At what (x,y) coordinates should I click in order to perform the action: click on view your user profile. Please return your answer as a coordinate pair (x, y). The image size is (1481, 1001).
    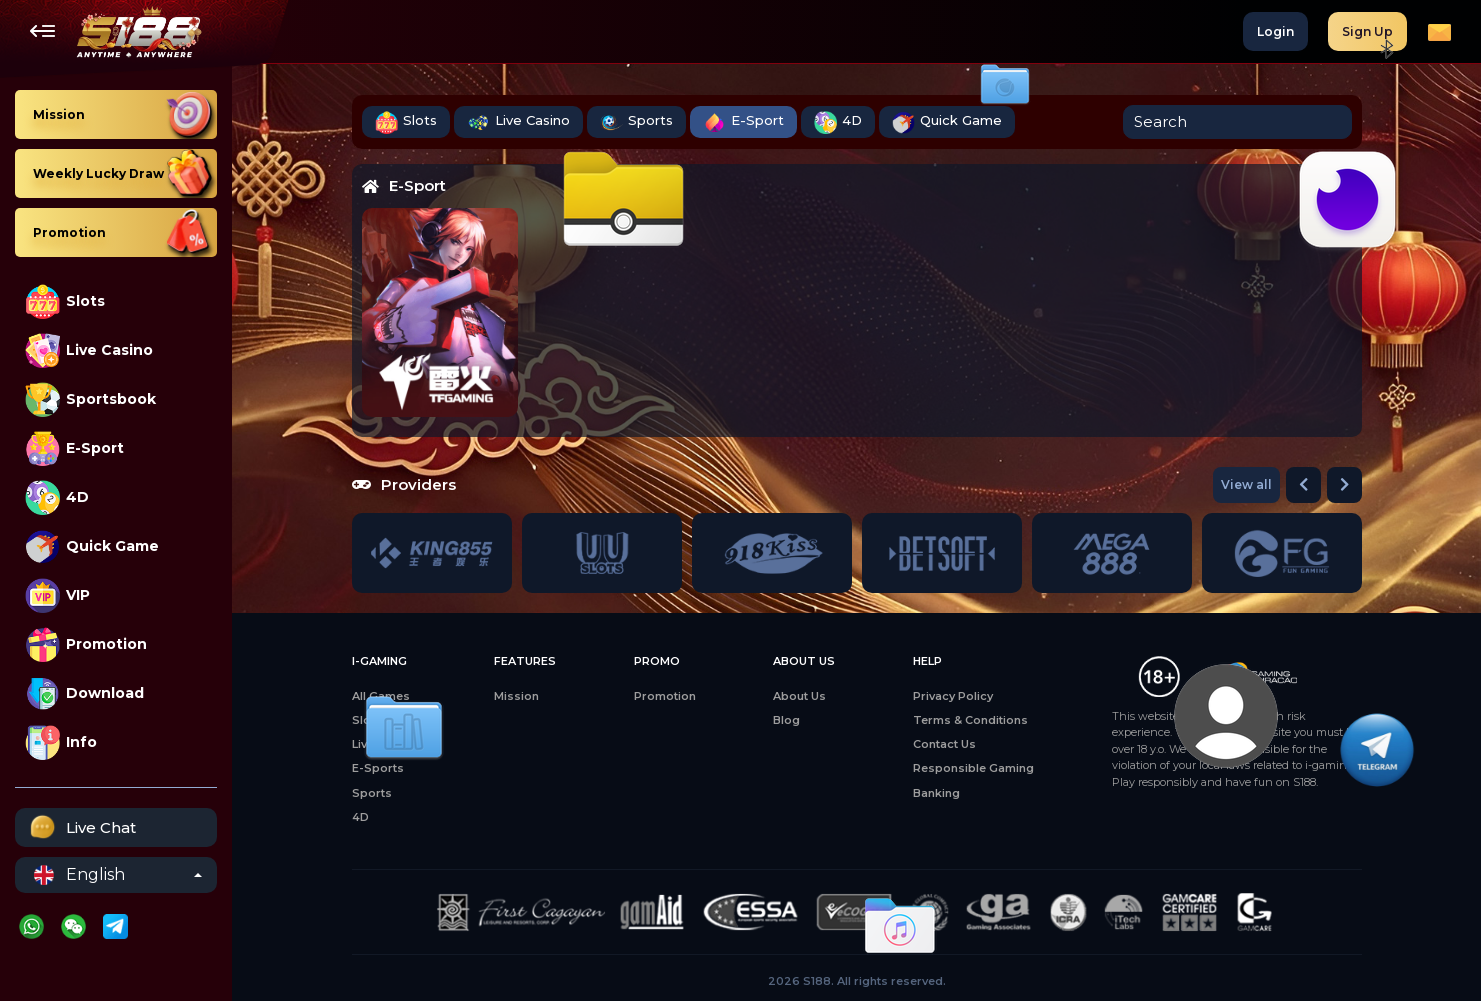
    Looking at the image, I should click on (1226, 716).